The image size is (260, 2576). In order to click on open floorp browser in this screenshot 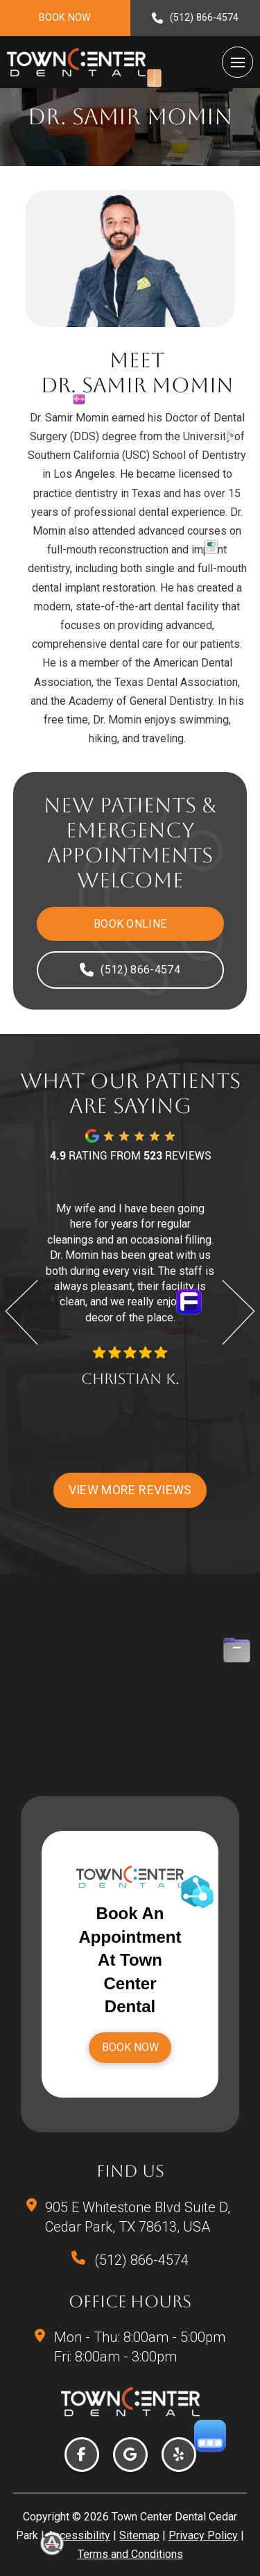, I will do `click(189, 1301)`.